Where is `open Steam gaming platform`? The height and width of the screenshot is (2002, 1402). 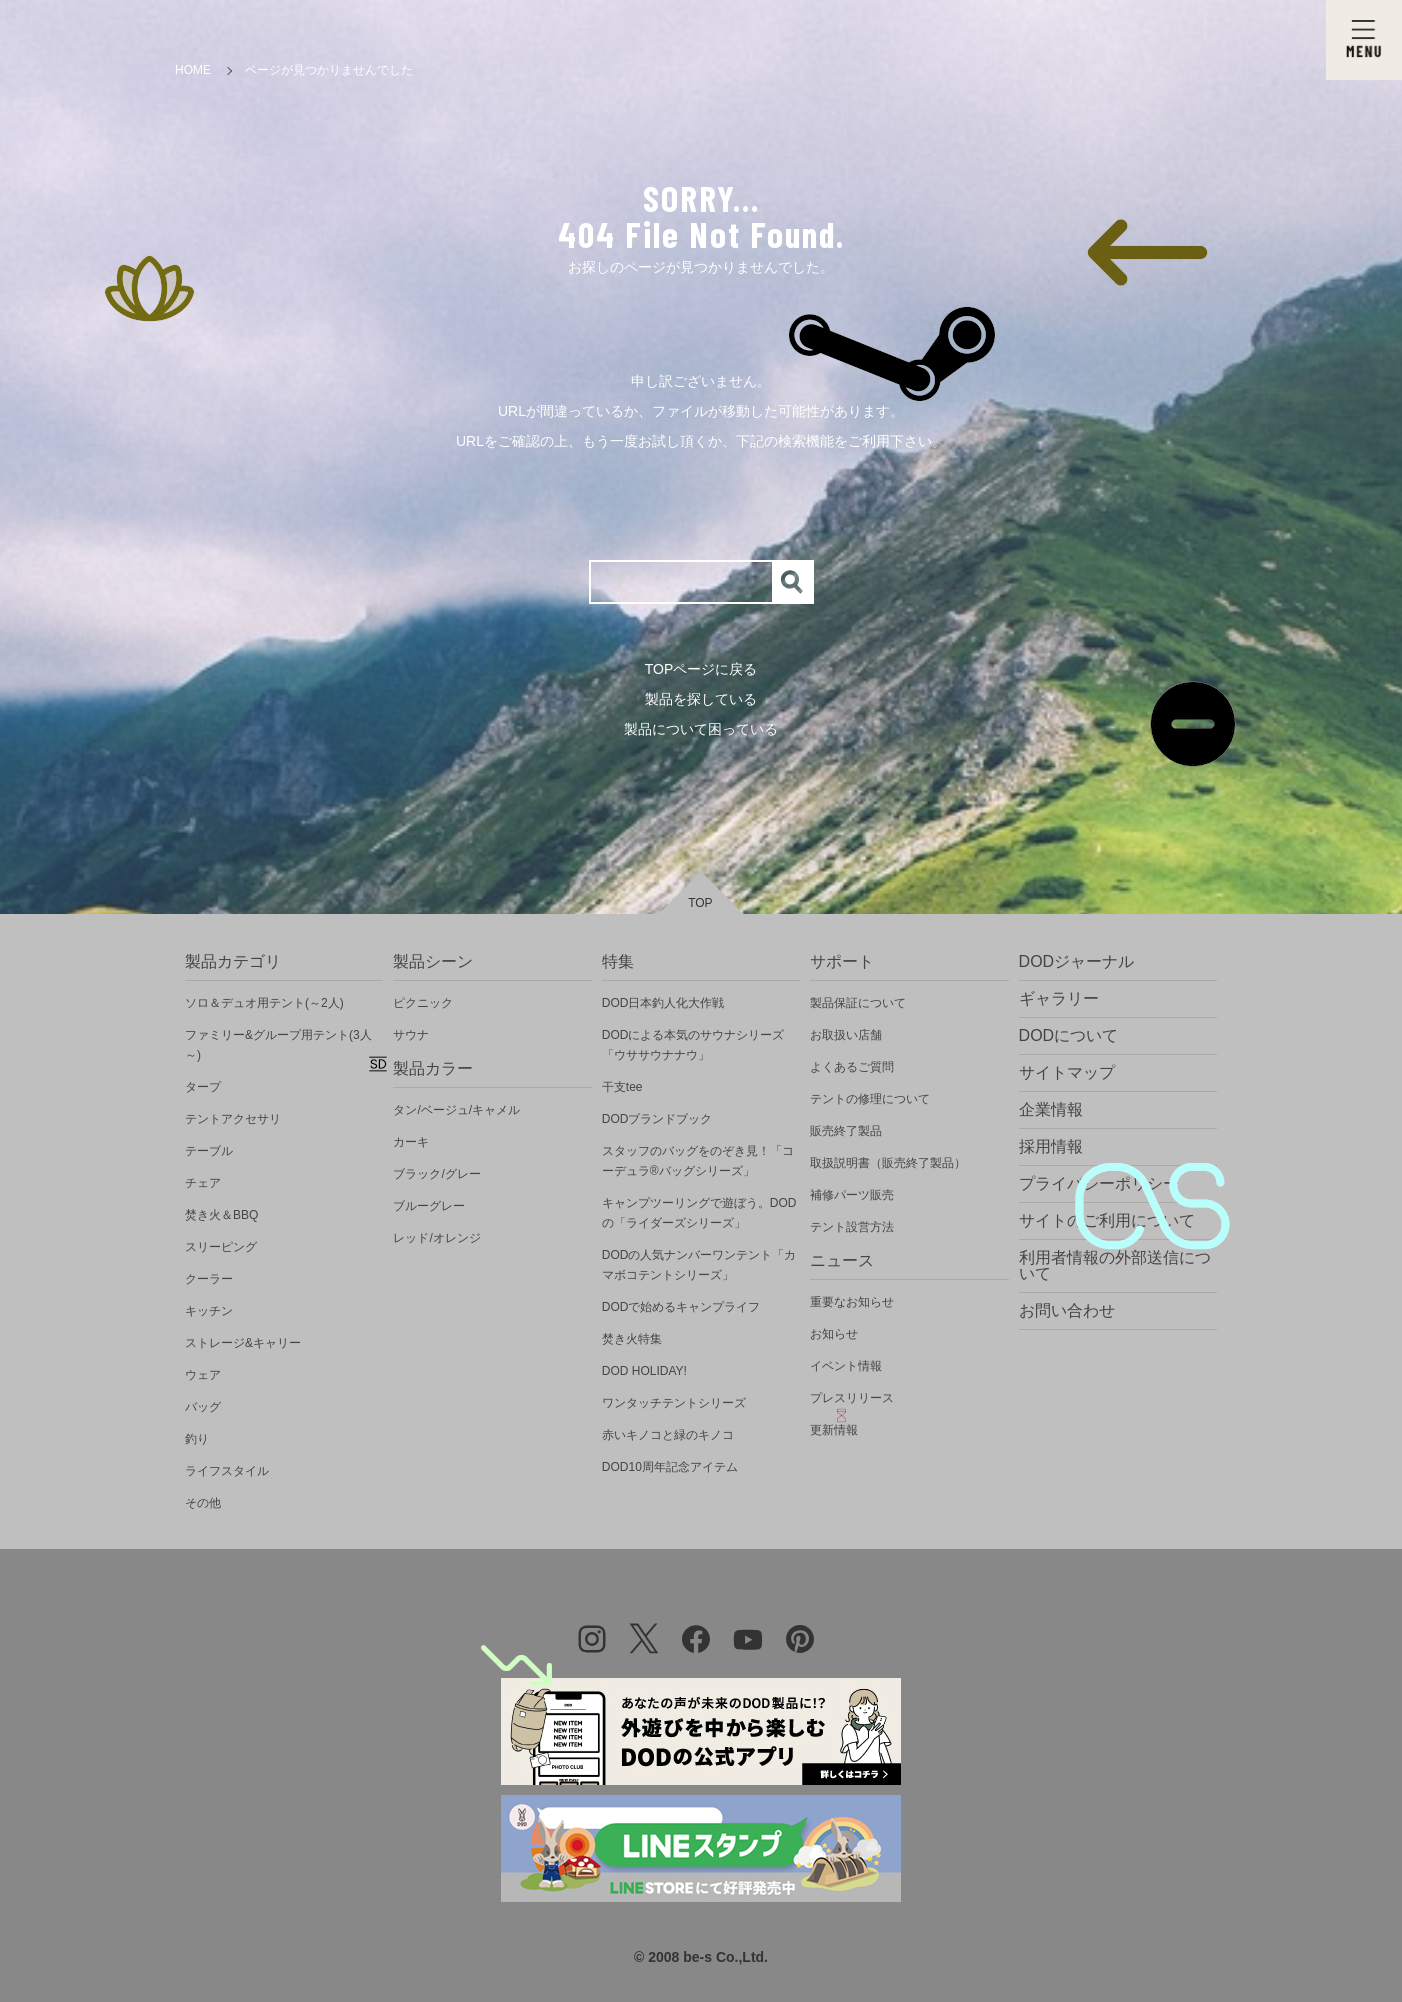 open Steam gaming platform is located at coordinates (892, 354).